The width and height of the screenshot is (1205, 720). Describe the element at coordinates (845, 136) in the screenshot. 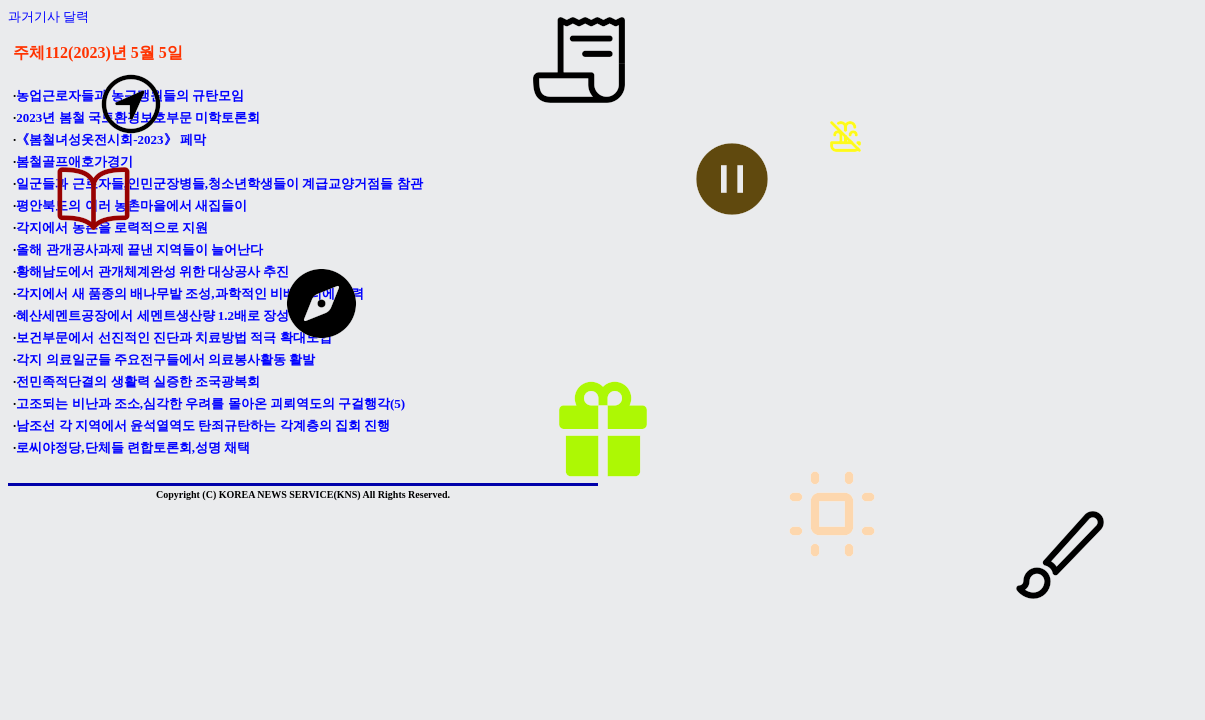

I see `fountain feature is currently disabled` at that location.